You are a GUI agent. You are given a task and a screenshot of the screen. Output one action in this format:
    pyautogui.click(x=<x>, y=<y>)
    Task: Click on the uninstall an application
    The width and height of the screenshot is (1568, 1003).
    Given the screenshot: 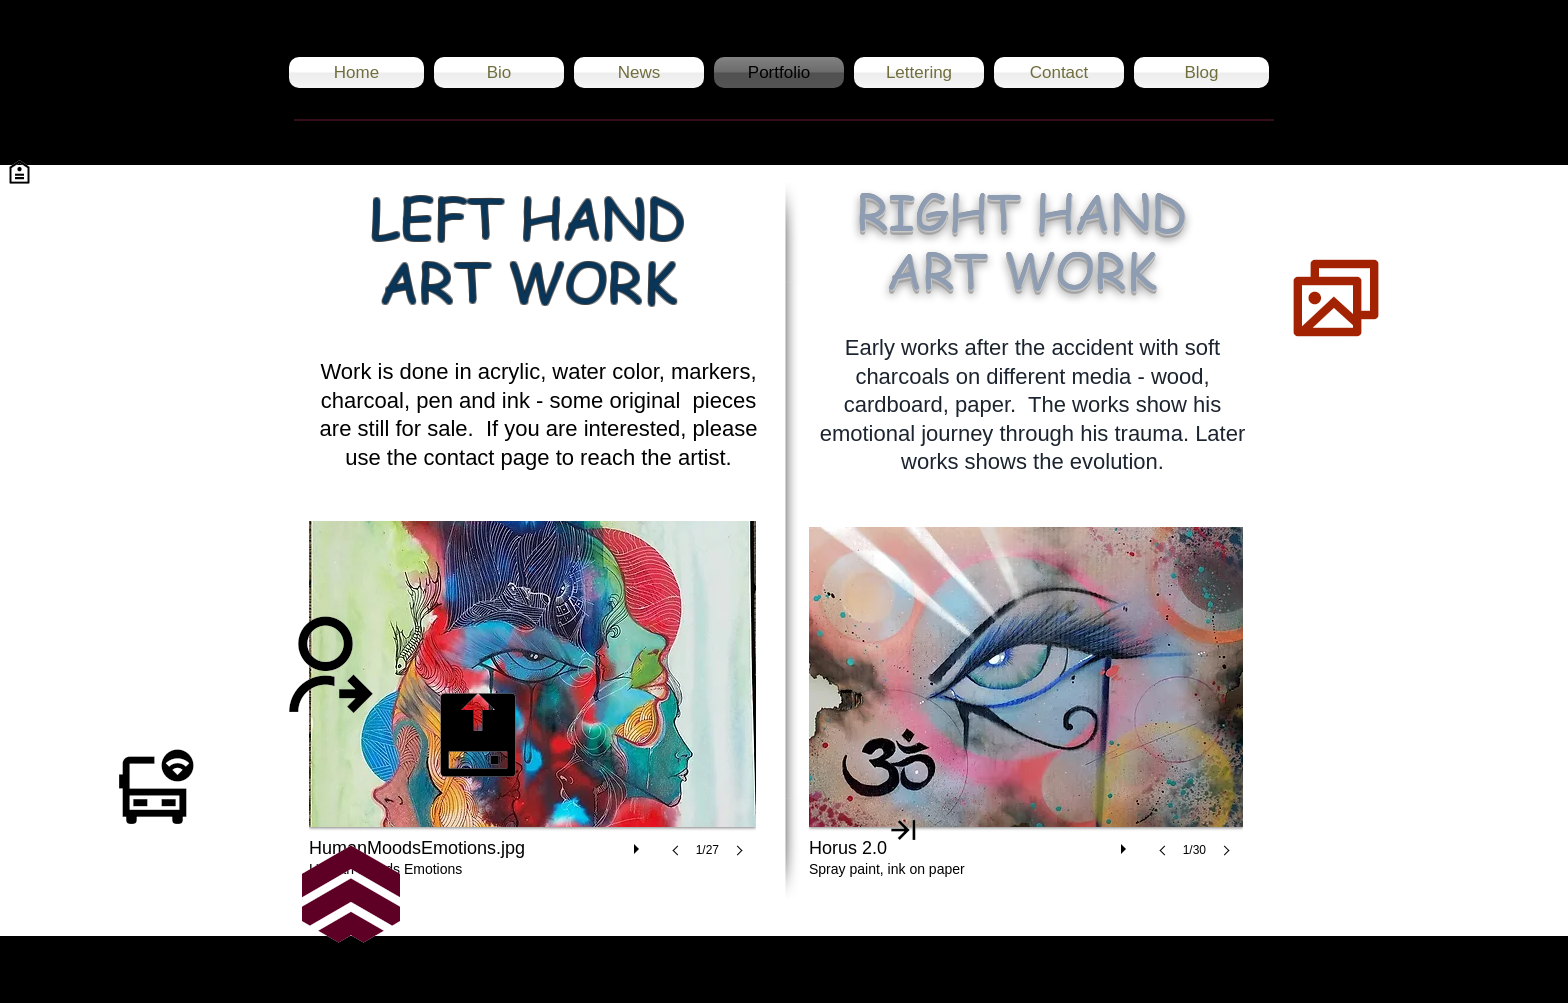 What is the action you would take?
    pyautogui.click(x=478, y=735)
    